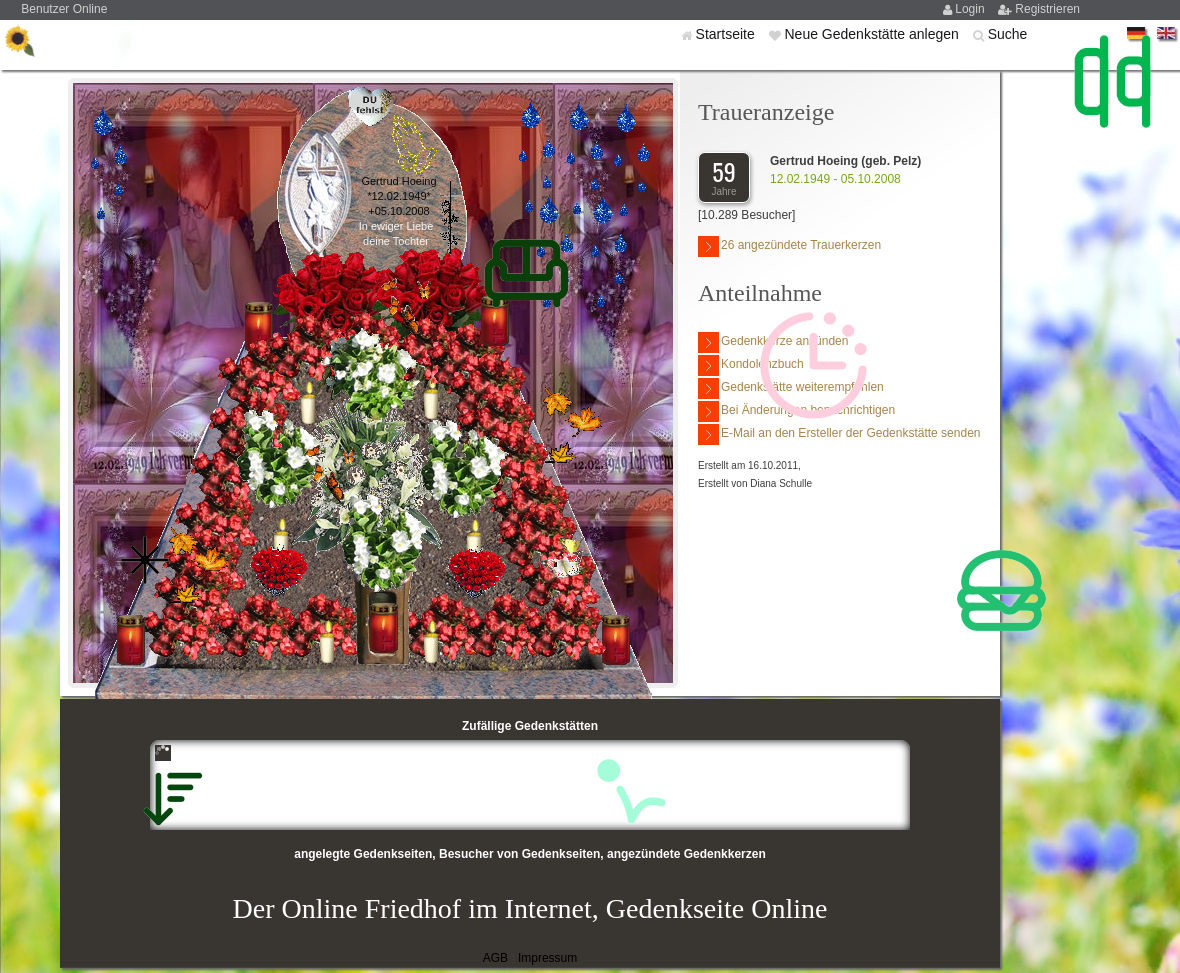 The width and height of the screenshot is (1180, 973). What do you see at coordinates (631, 789) in the screenshot?
I see `navigate back or return to previous screen` at bounding box center [631, 789].